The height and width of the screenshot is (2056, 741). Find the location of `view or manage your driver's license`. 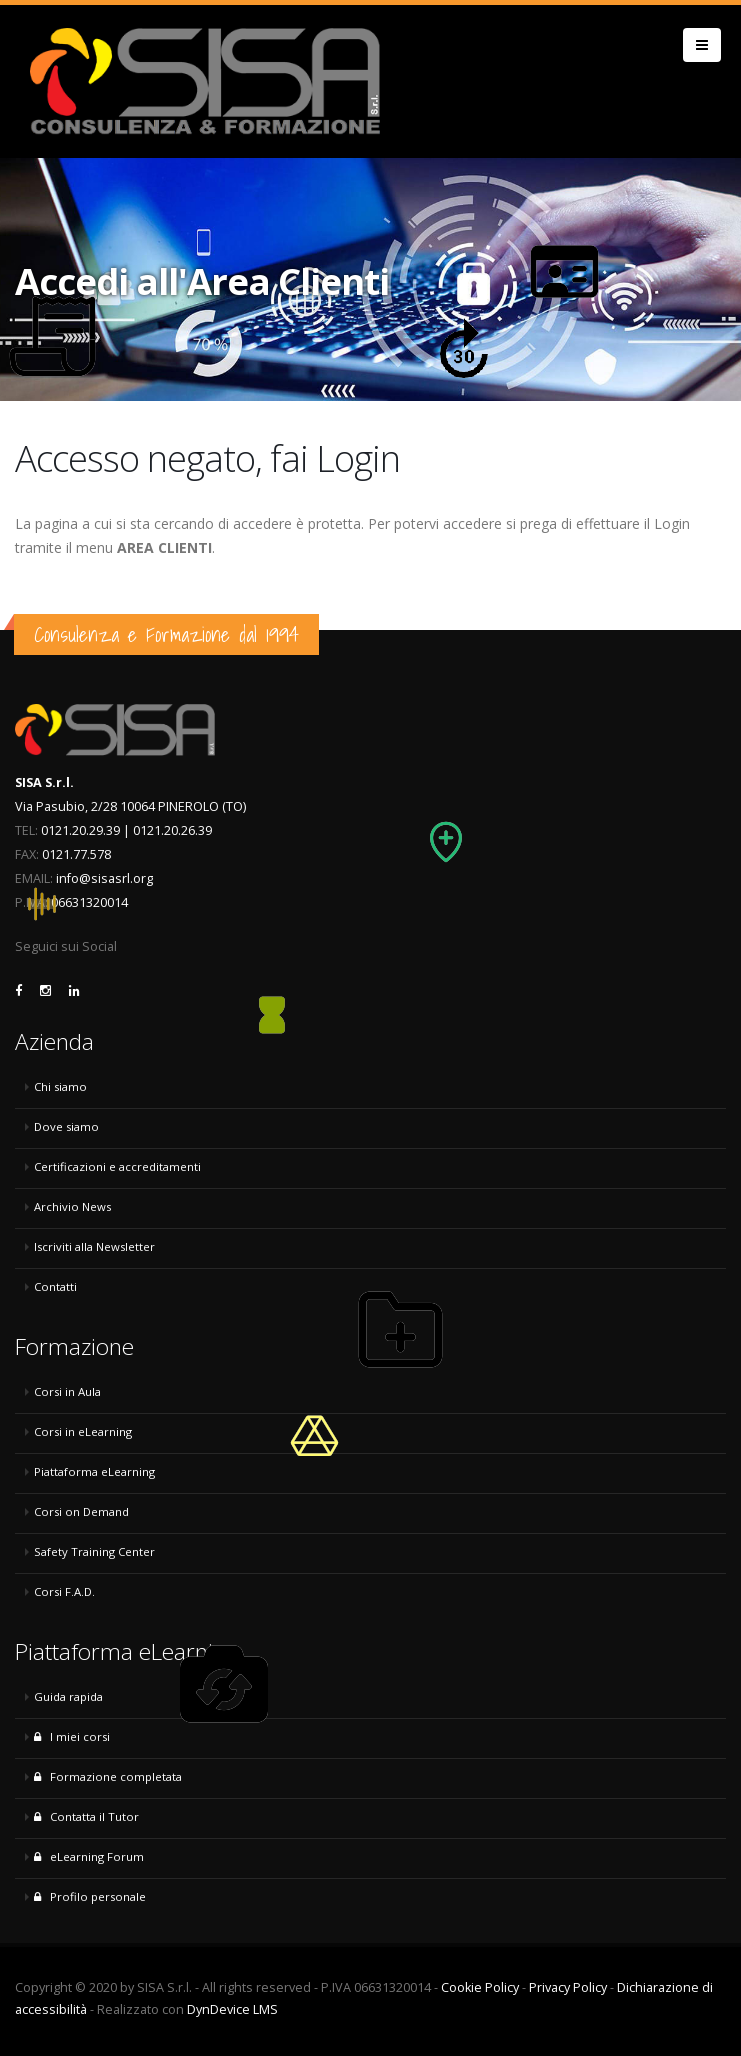

view or manage your driver's license is located at coordinates (564, 271).